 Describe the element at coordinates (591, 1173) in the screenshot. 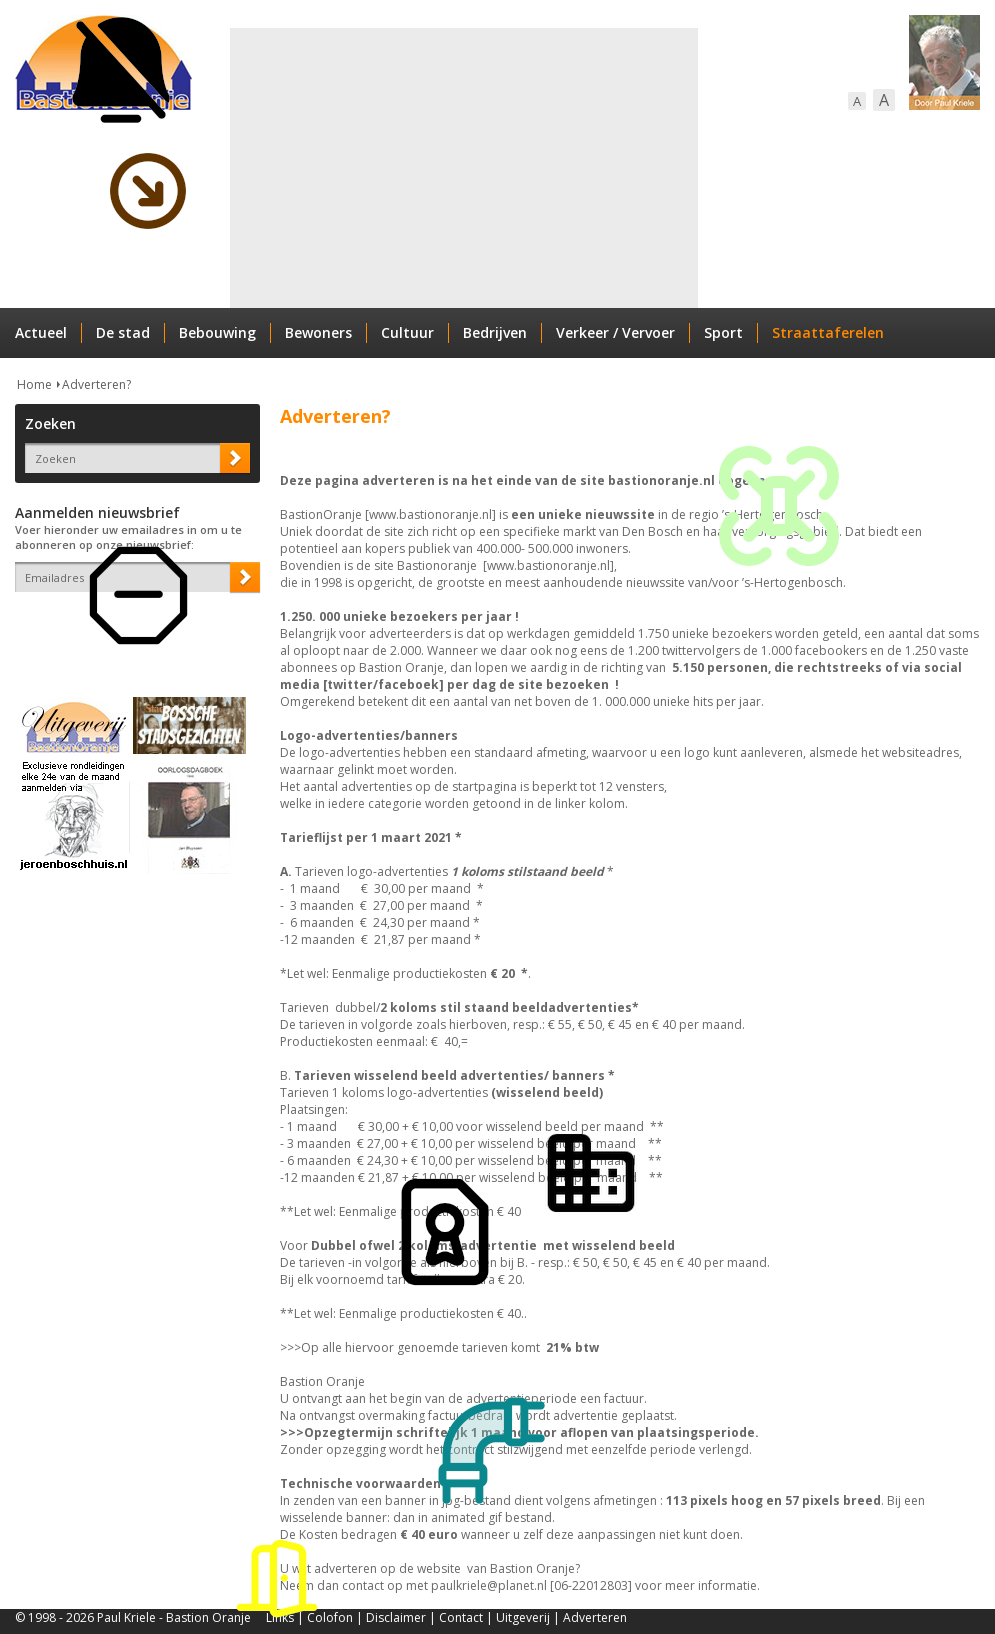

I see `view organization or company details` at that location.